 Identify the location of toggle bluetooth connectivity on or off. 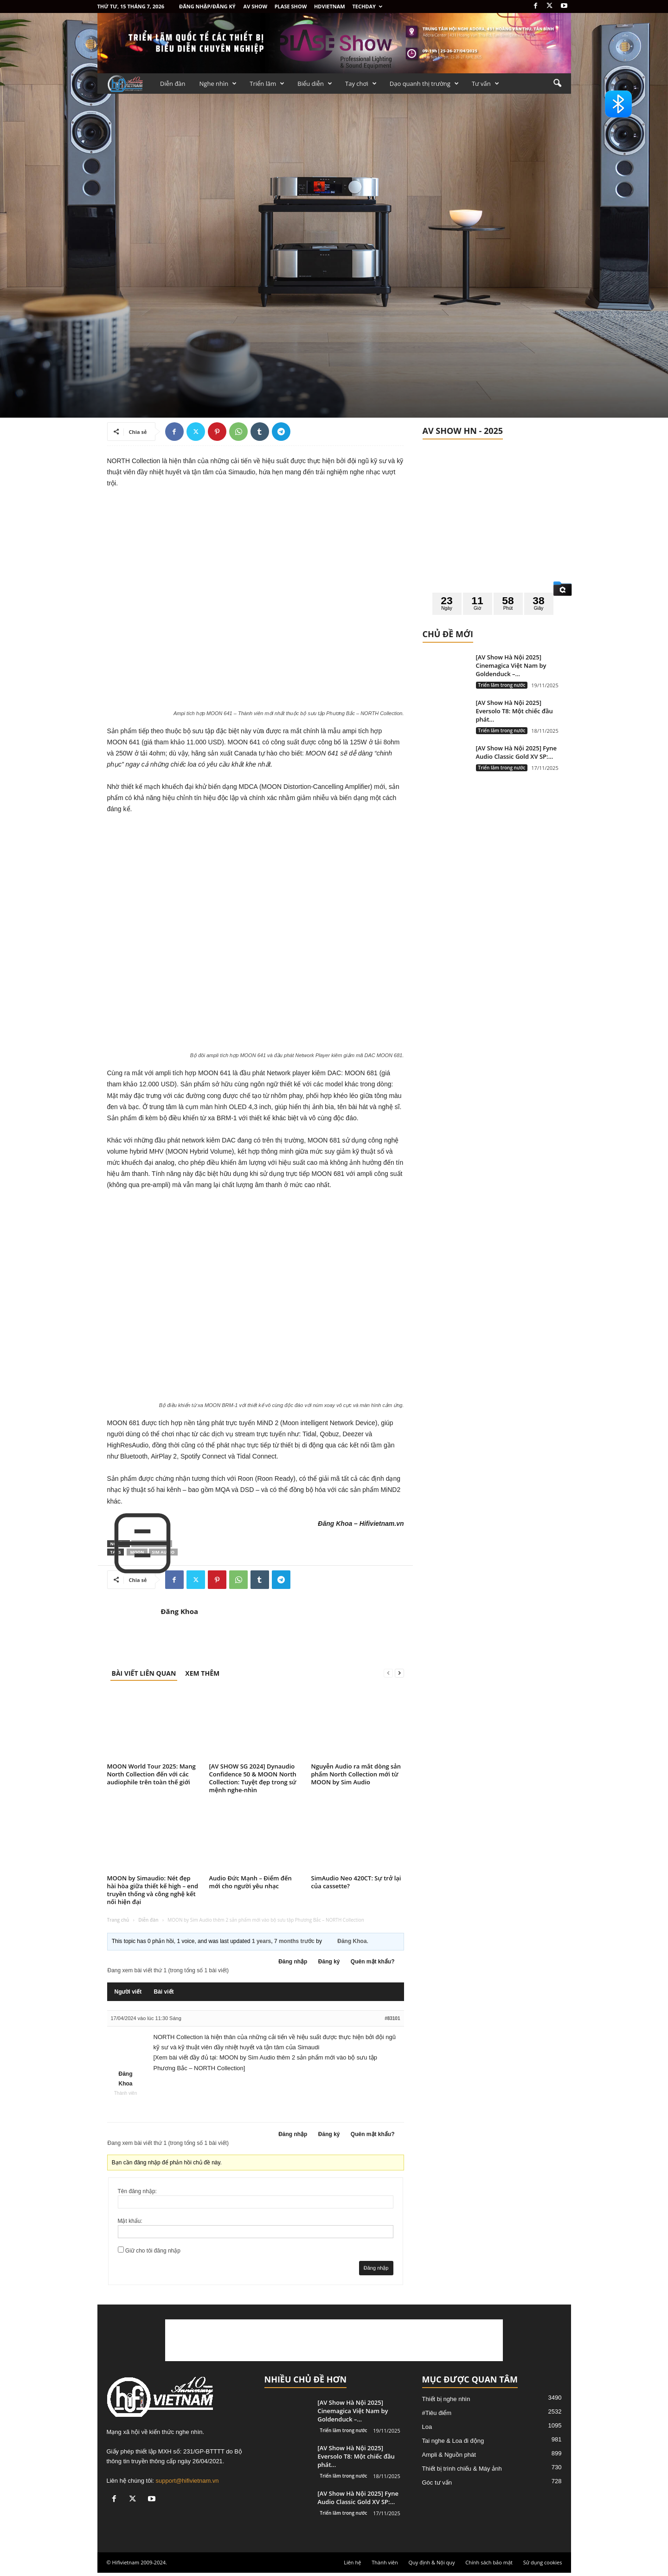
(618, 104).